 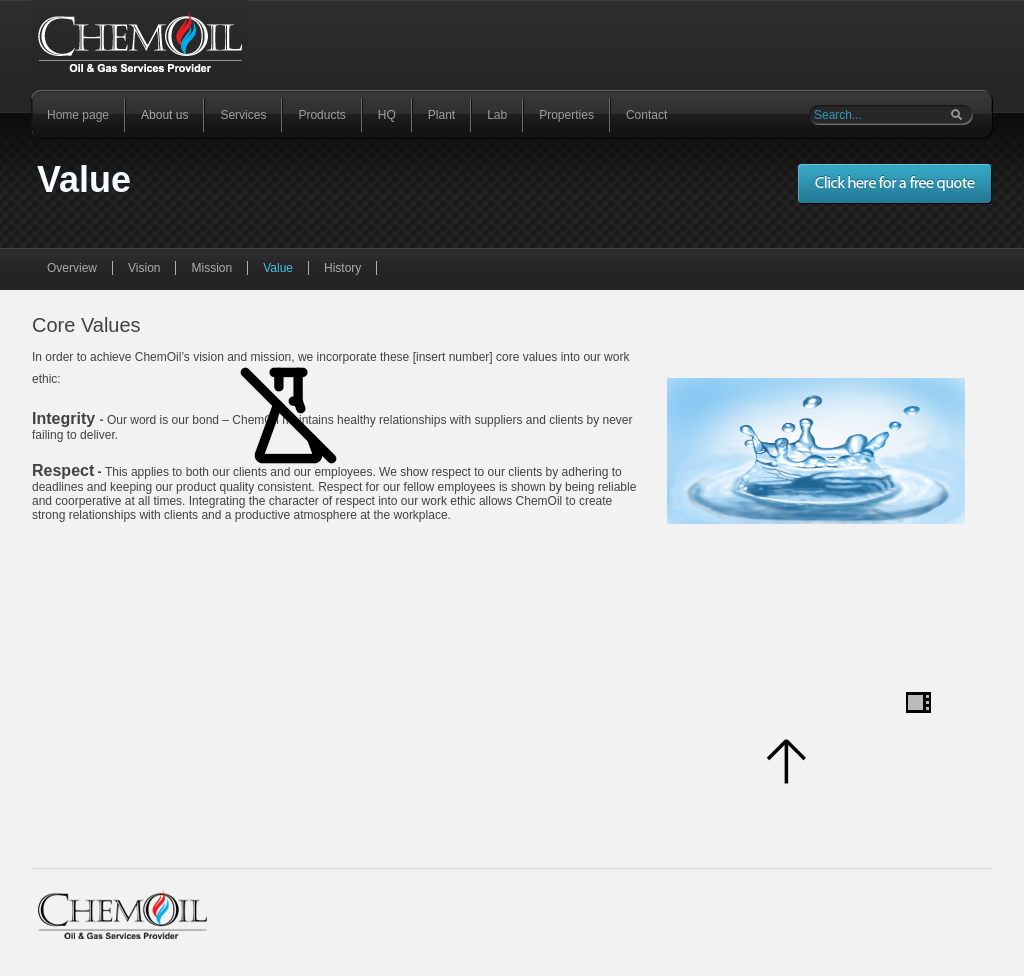 I want to click on move item up in a list, so click(x=784, y=761).